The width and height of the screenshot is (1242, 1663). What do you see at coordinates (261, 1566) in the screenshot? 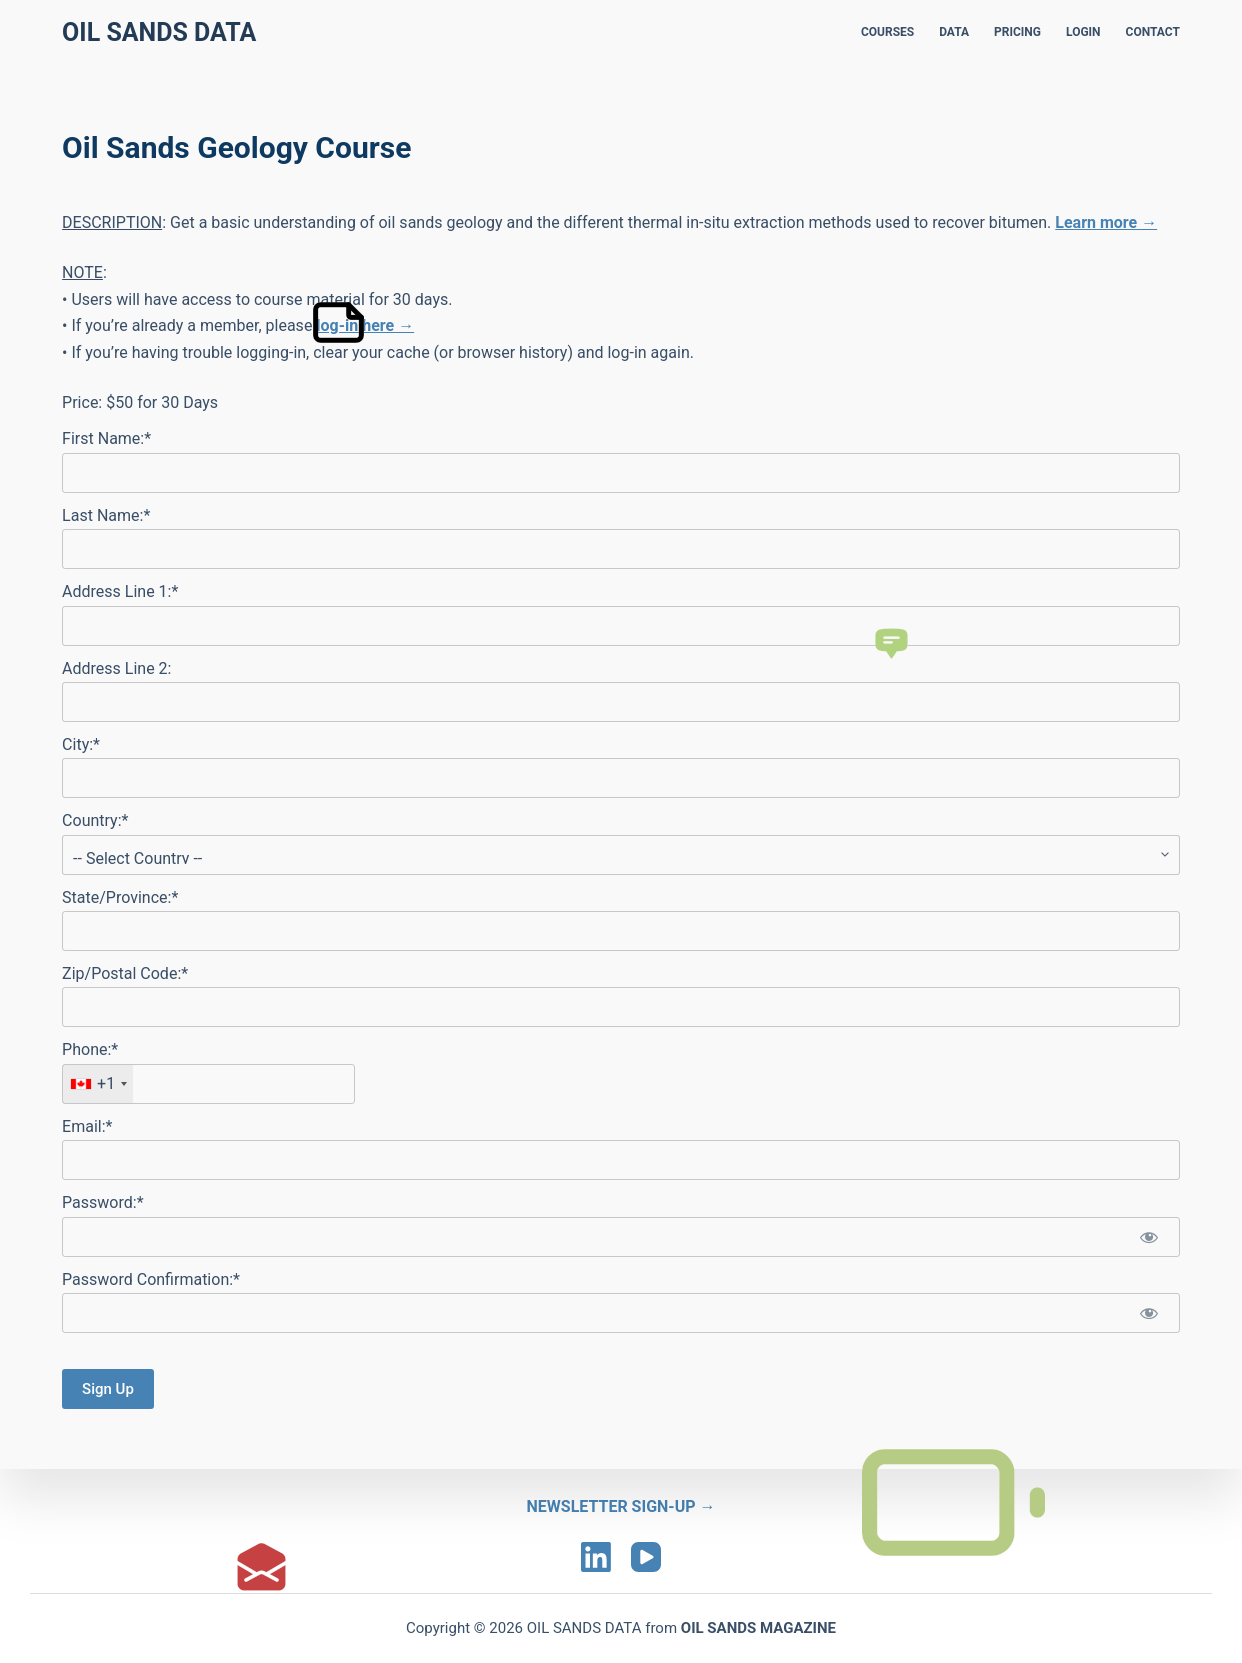
I see `view opened or read messages` at bounding box center [261, 1566].